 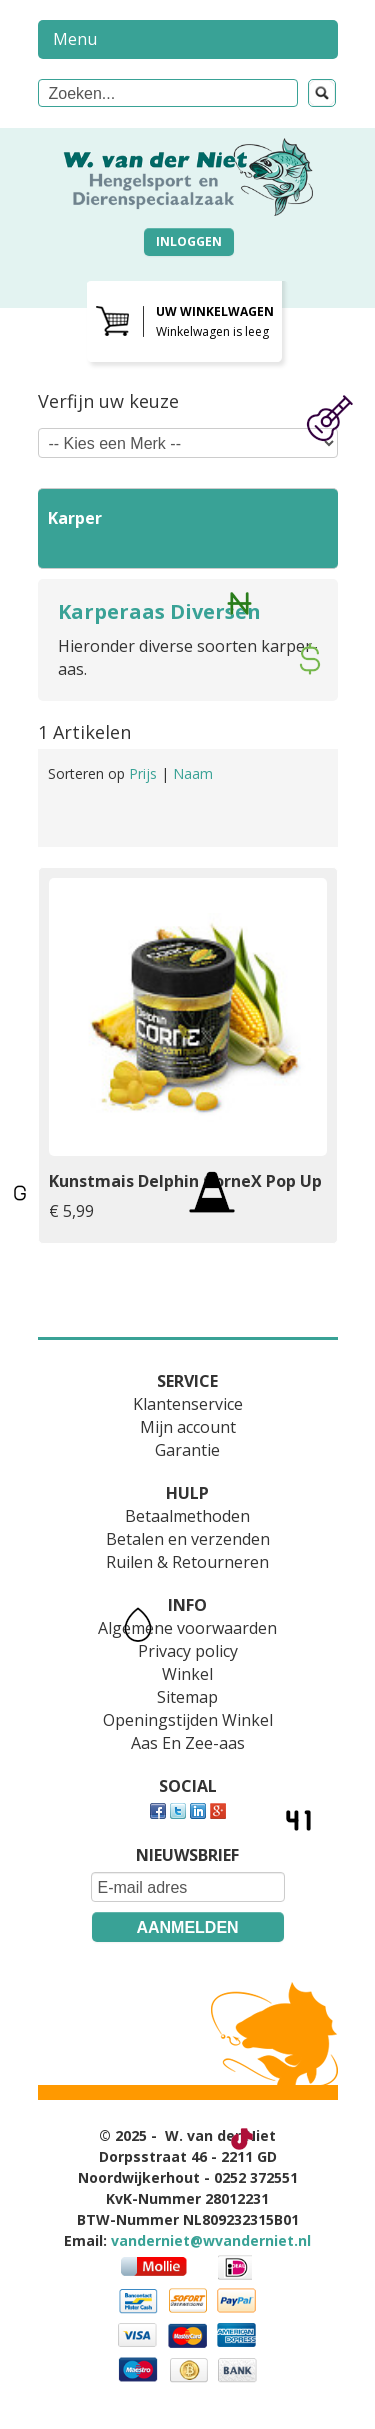 What do you see at coordinates (300, 1820) in the screenshot?
I see `indicates item number 41 in a list or sequence` at bounding box center [300, 1820].